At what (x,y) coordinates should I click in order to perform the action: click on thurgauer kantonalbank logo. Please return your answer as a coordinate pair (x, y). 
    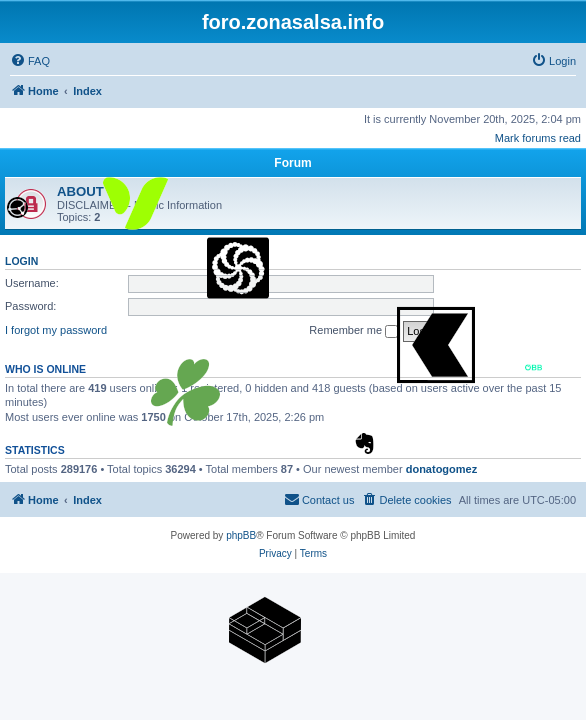
    Looking at the image, I should click on (436, 345).